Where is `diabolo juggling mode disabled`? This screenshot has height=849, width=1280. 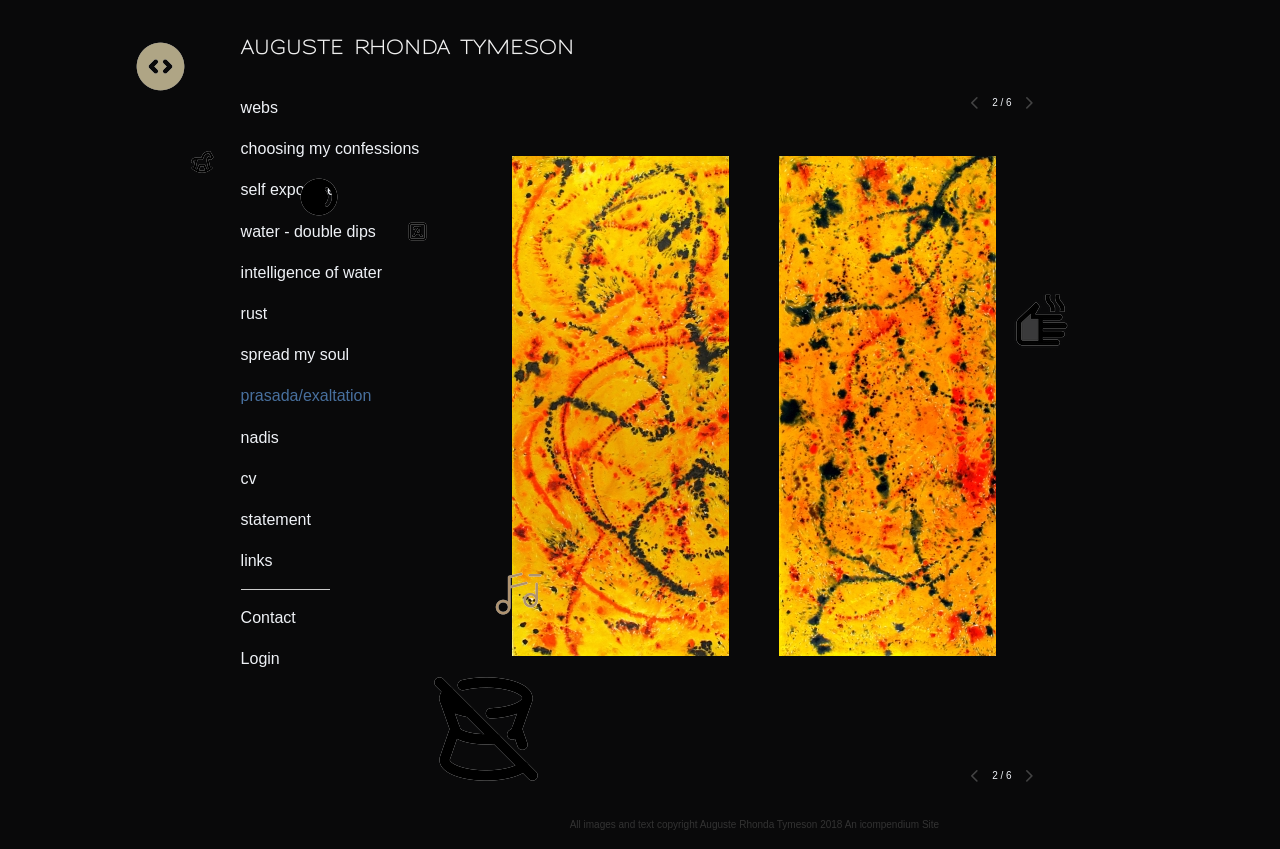
diabolo juggling mode disabled is located at coordinates (486, 729).